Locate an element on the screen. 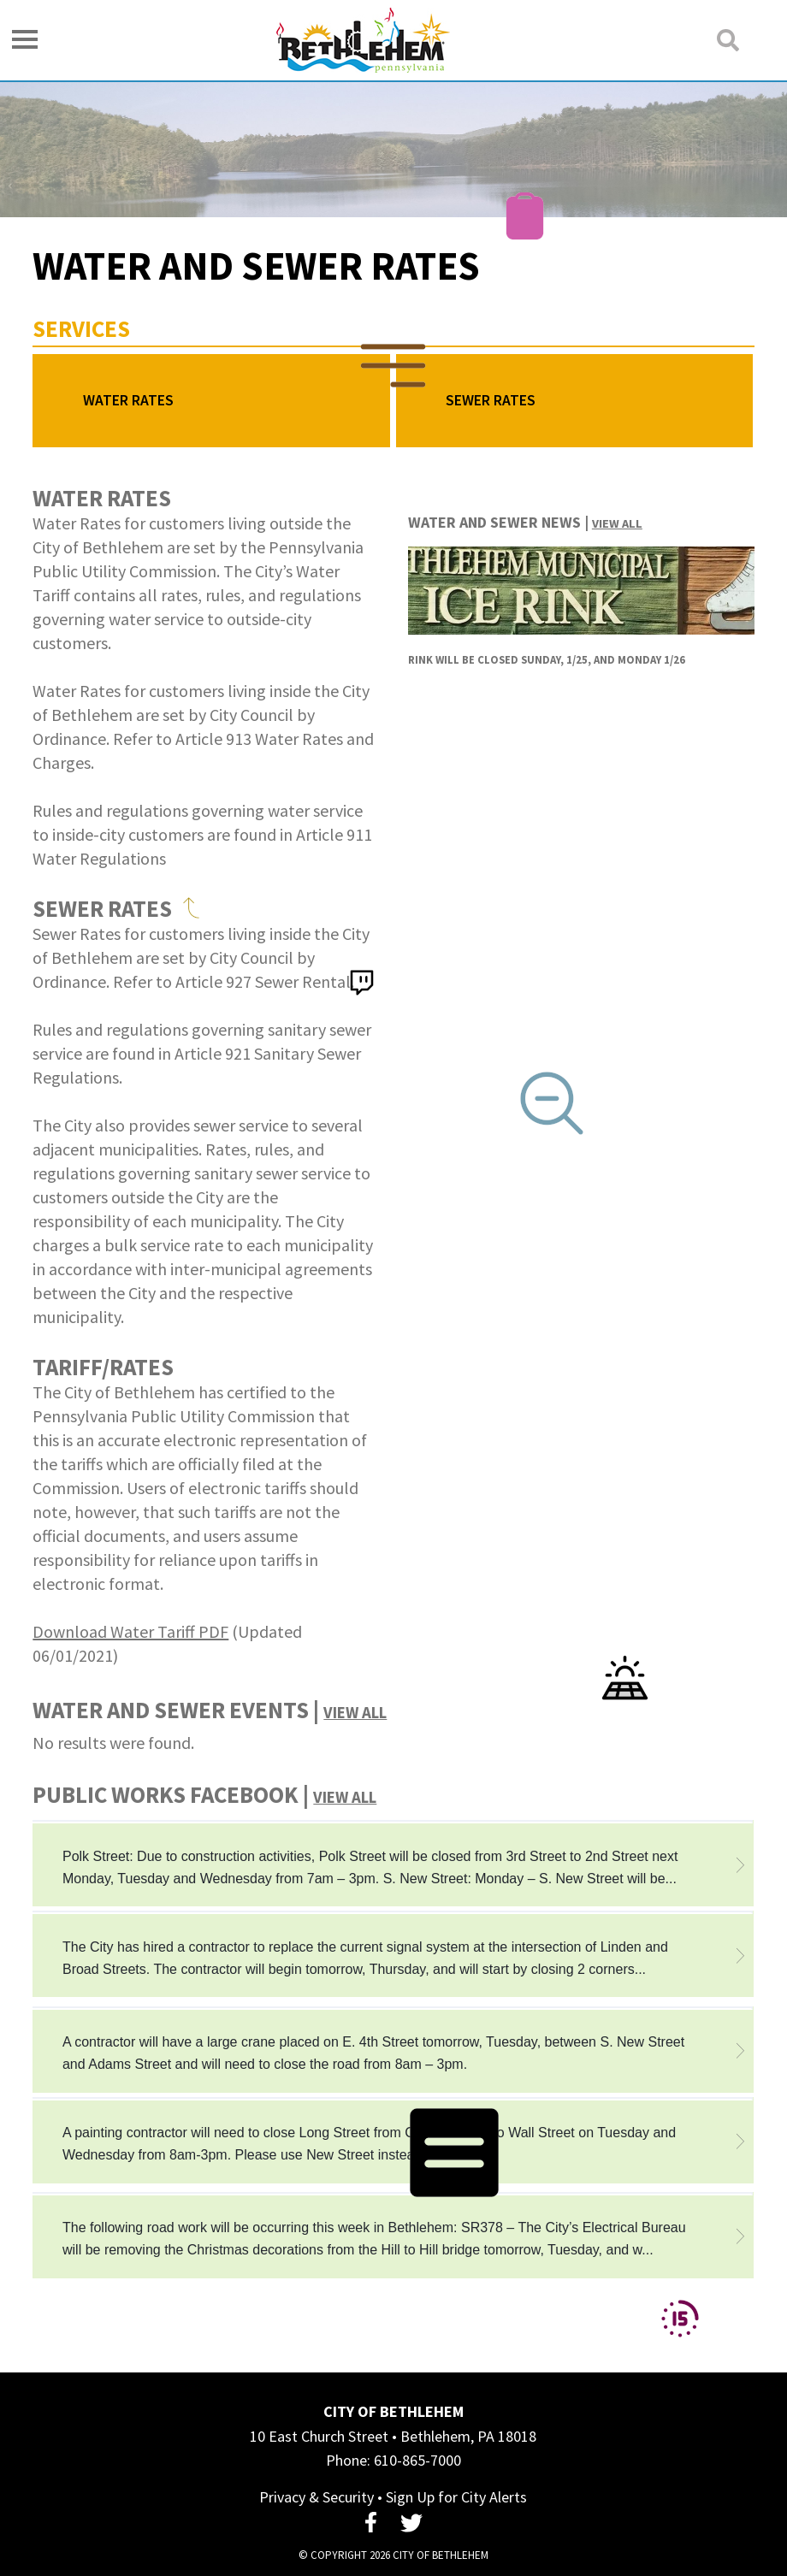 This screenshot has height=2576, width=787. indicates equality or comparison between values is located at coordinates (454, 2153).